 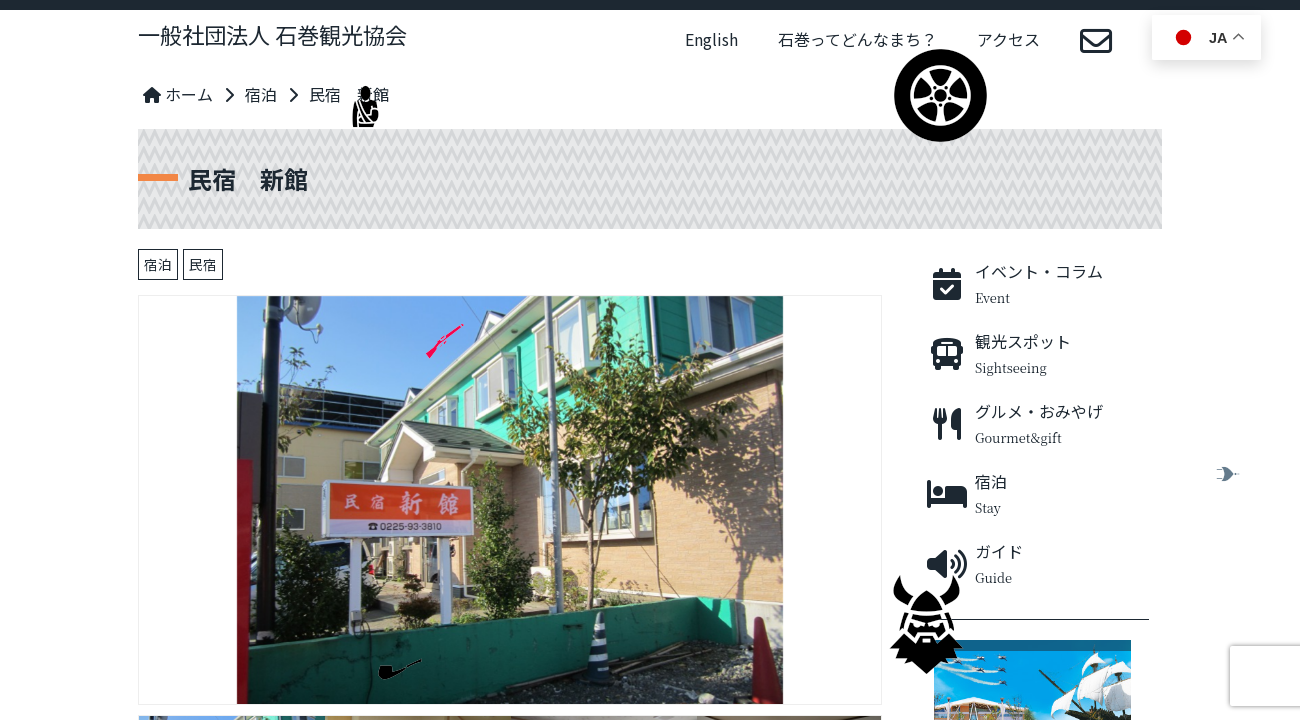 What do you see at coordinates (400, 669) in the screenshot?
I see `indicates a smoking-permitted area or zone` at bounding box center [400, 669].